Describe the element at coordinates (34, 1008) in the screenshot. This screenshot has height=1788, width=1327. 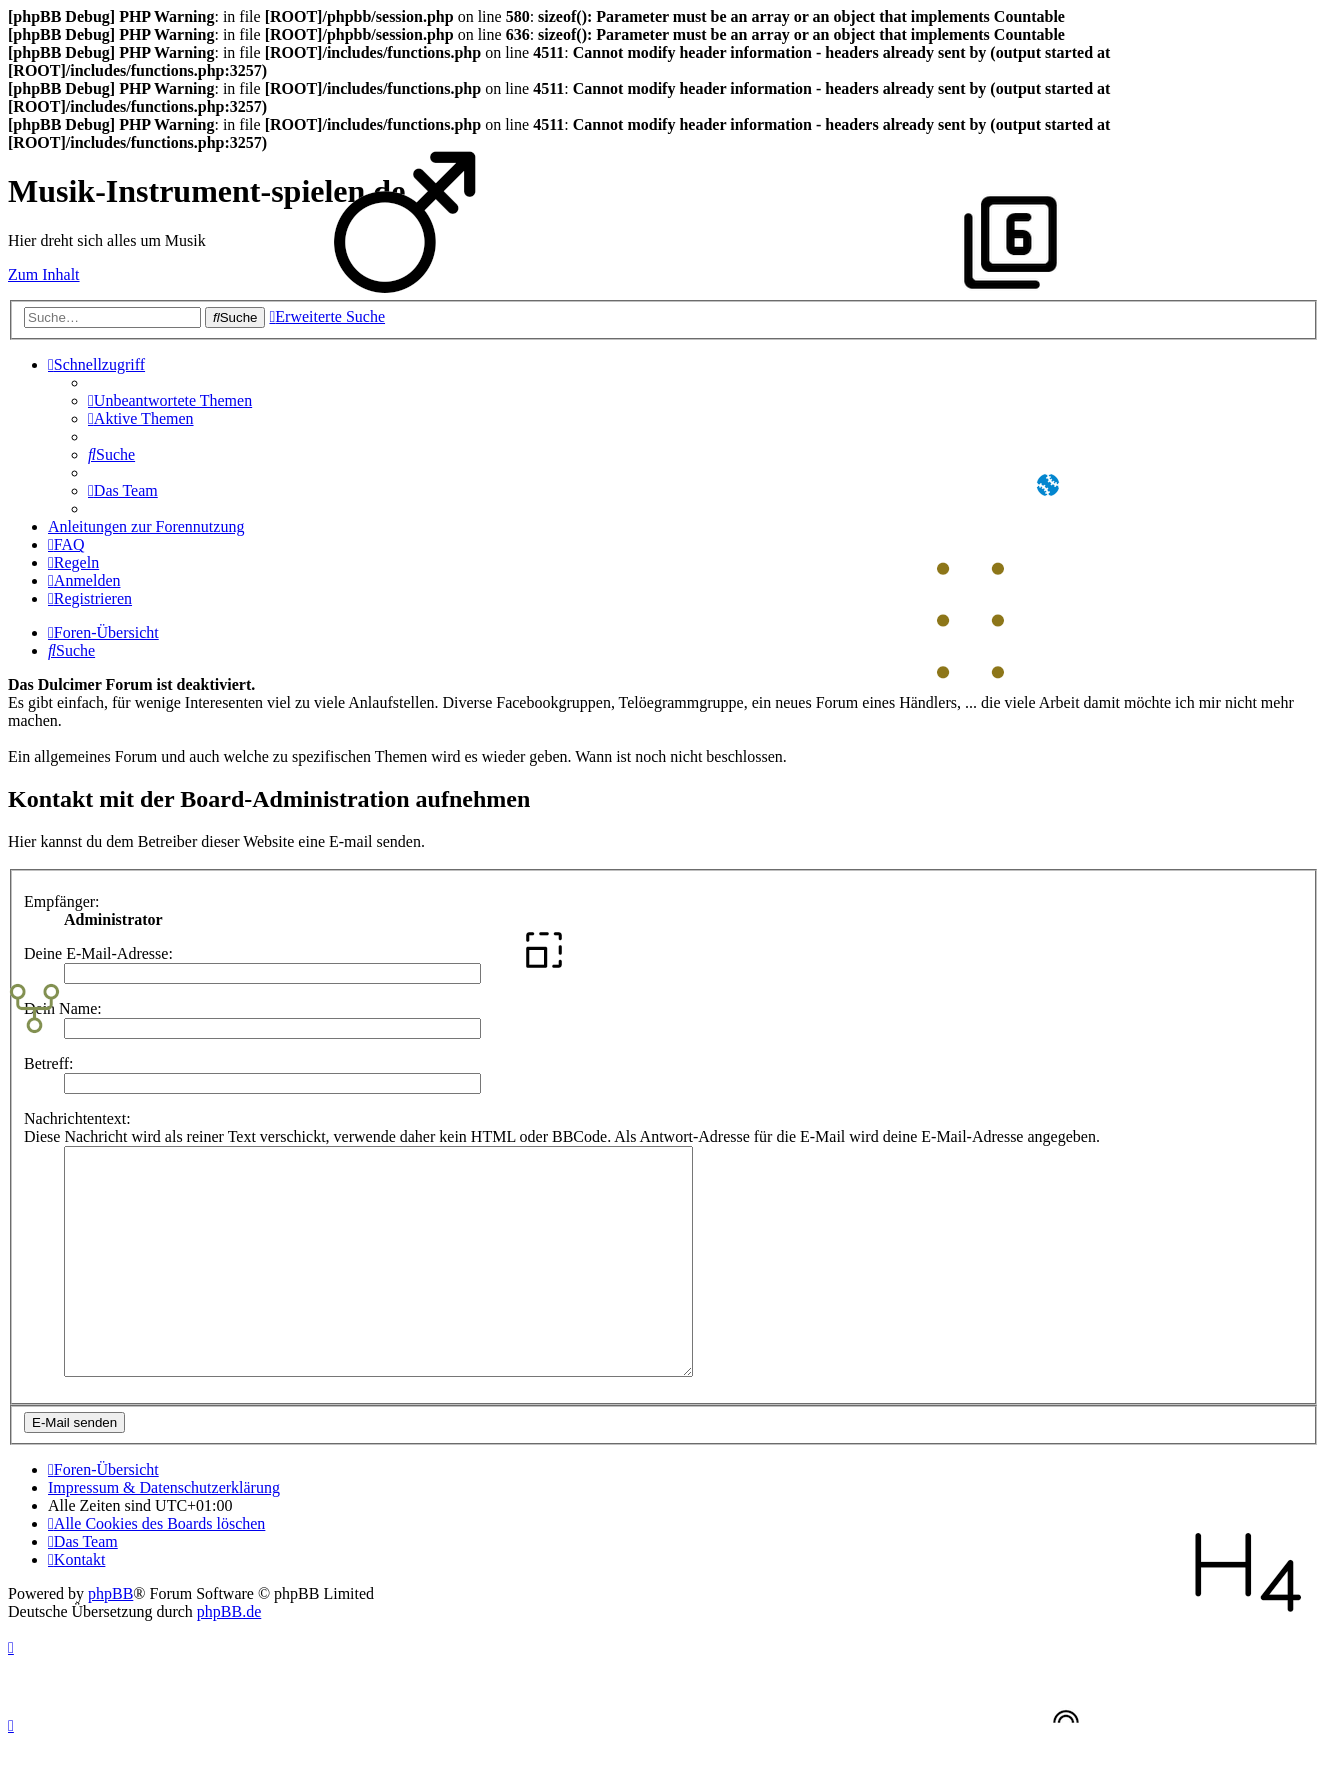
I see `fork a repository or branch` at that location.